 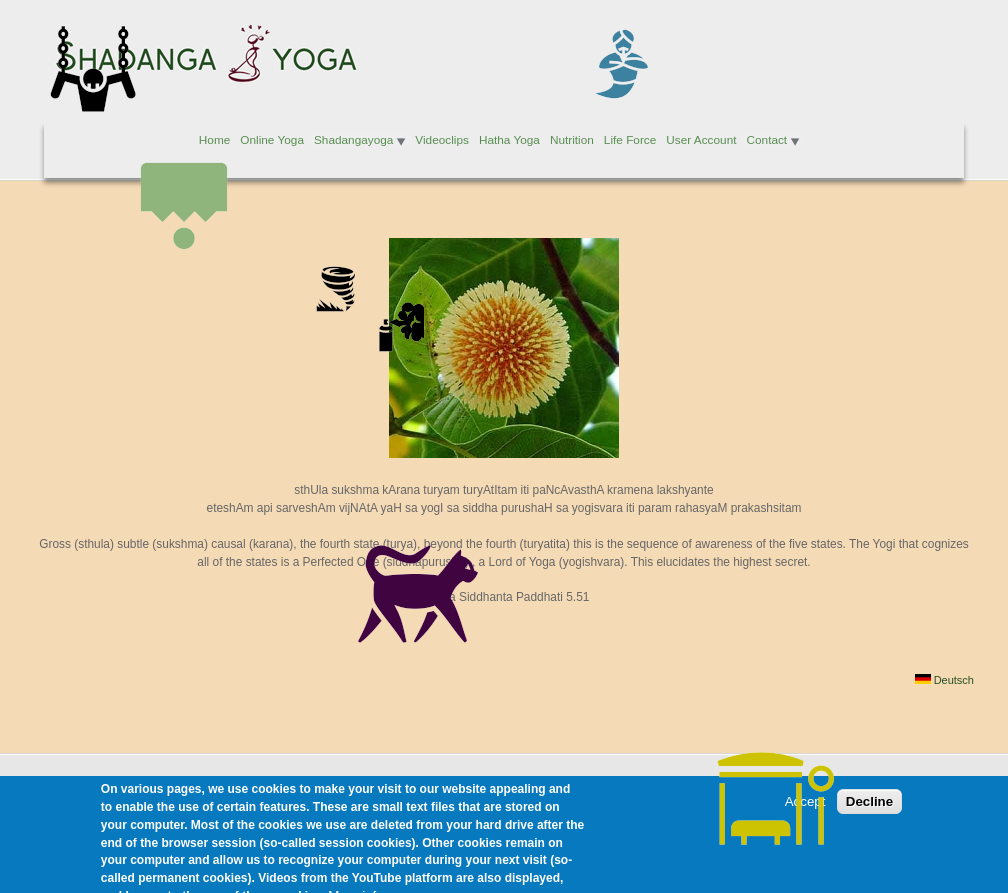 I want to click on spray paint tool or graffiti feature, so click(x=399, y=326).